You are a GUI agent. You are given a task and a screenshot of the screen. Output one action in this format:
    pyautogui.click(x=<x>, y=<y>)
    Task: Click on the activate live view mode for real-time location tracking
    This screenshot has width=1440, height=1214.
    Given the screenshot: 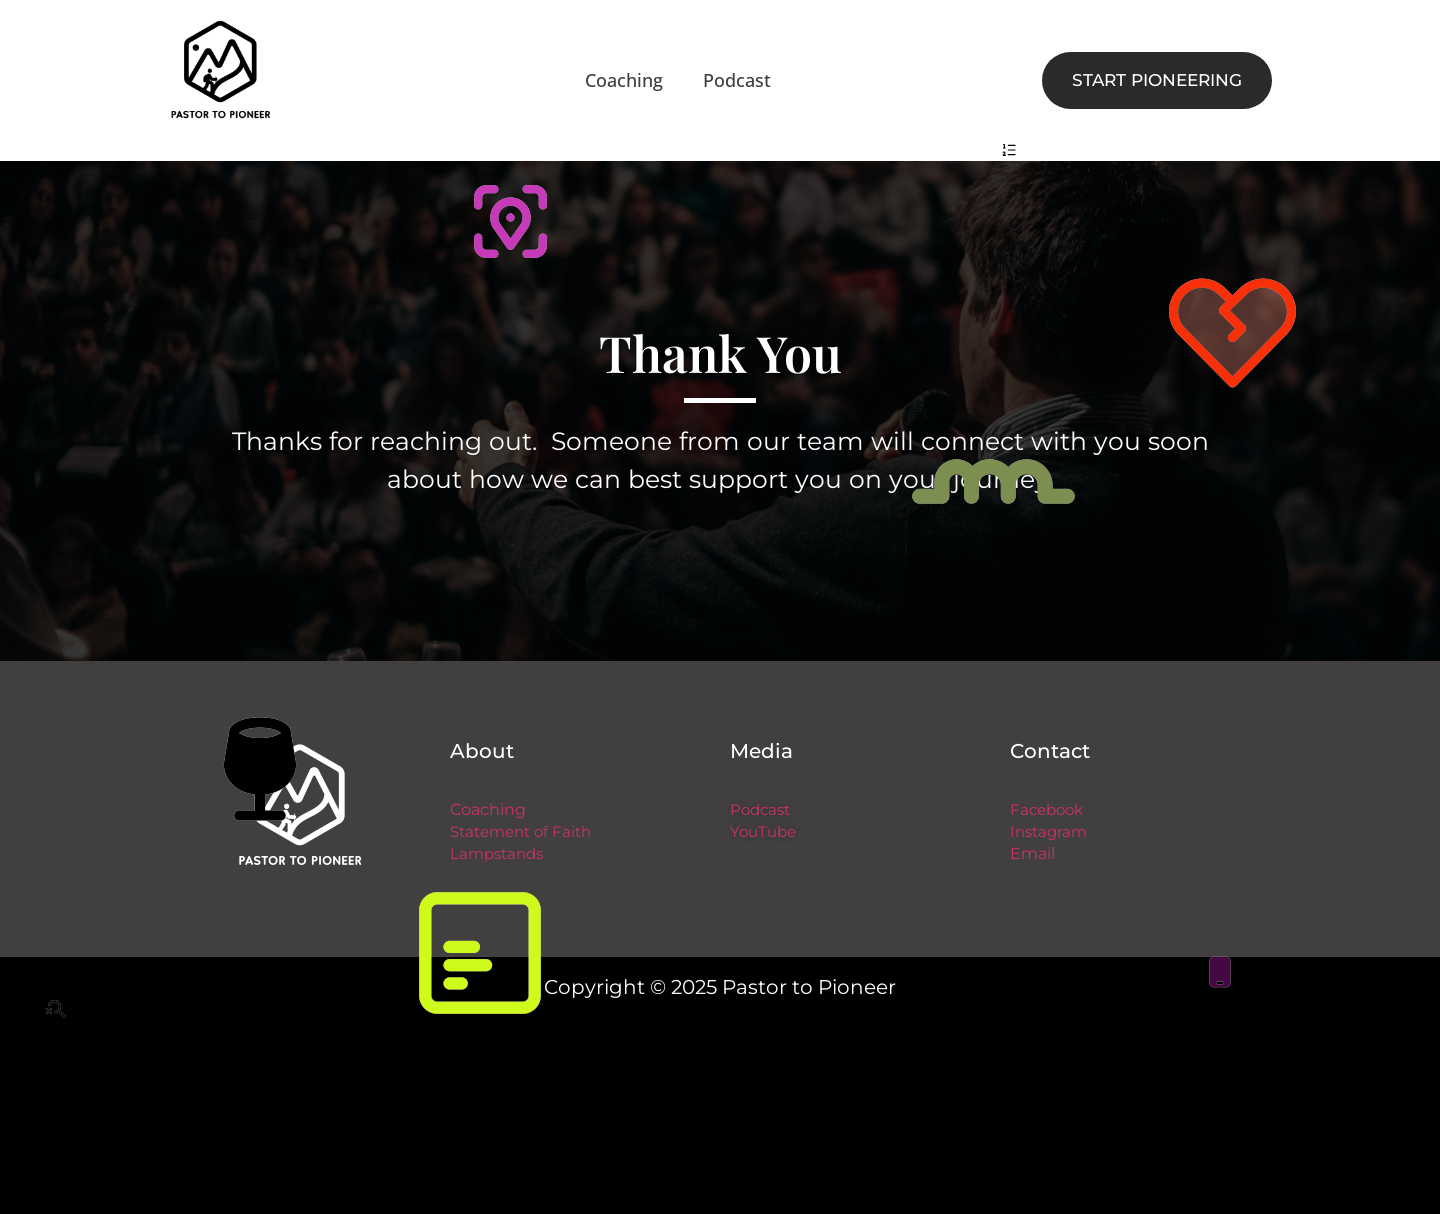 What is the action you would take?
    pyautogui.click(x=510, y=221)
    